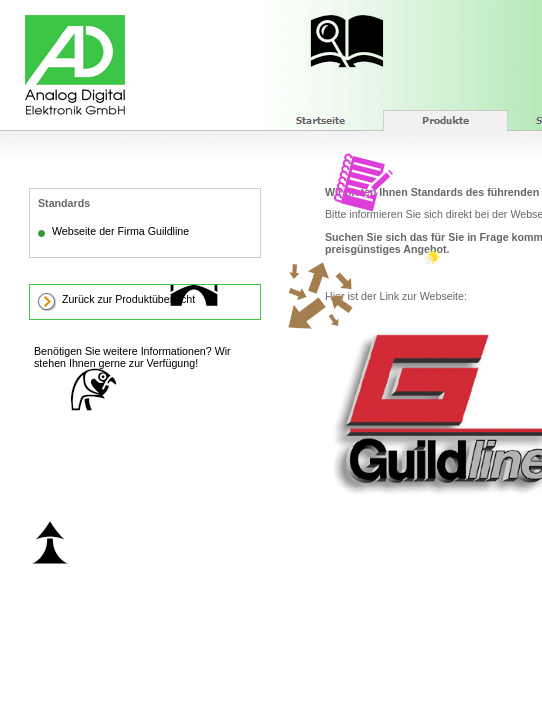 Image resolution: width=542 pixels, height=720 pixels. I want to click on egyptian mythology or ancient egypt themed content, so click(93, 389).